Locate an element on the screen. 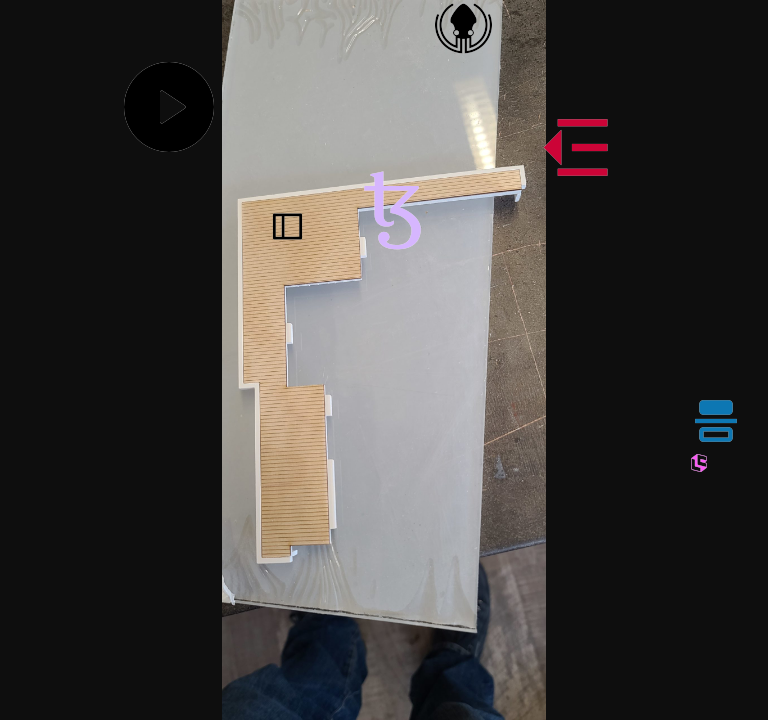 The width and height of the screenshot is (768, 720). collapse the sidebar menu is located at coordinates (575, 147).